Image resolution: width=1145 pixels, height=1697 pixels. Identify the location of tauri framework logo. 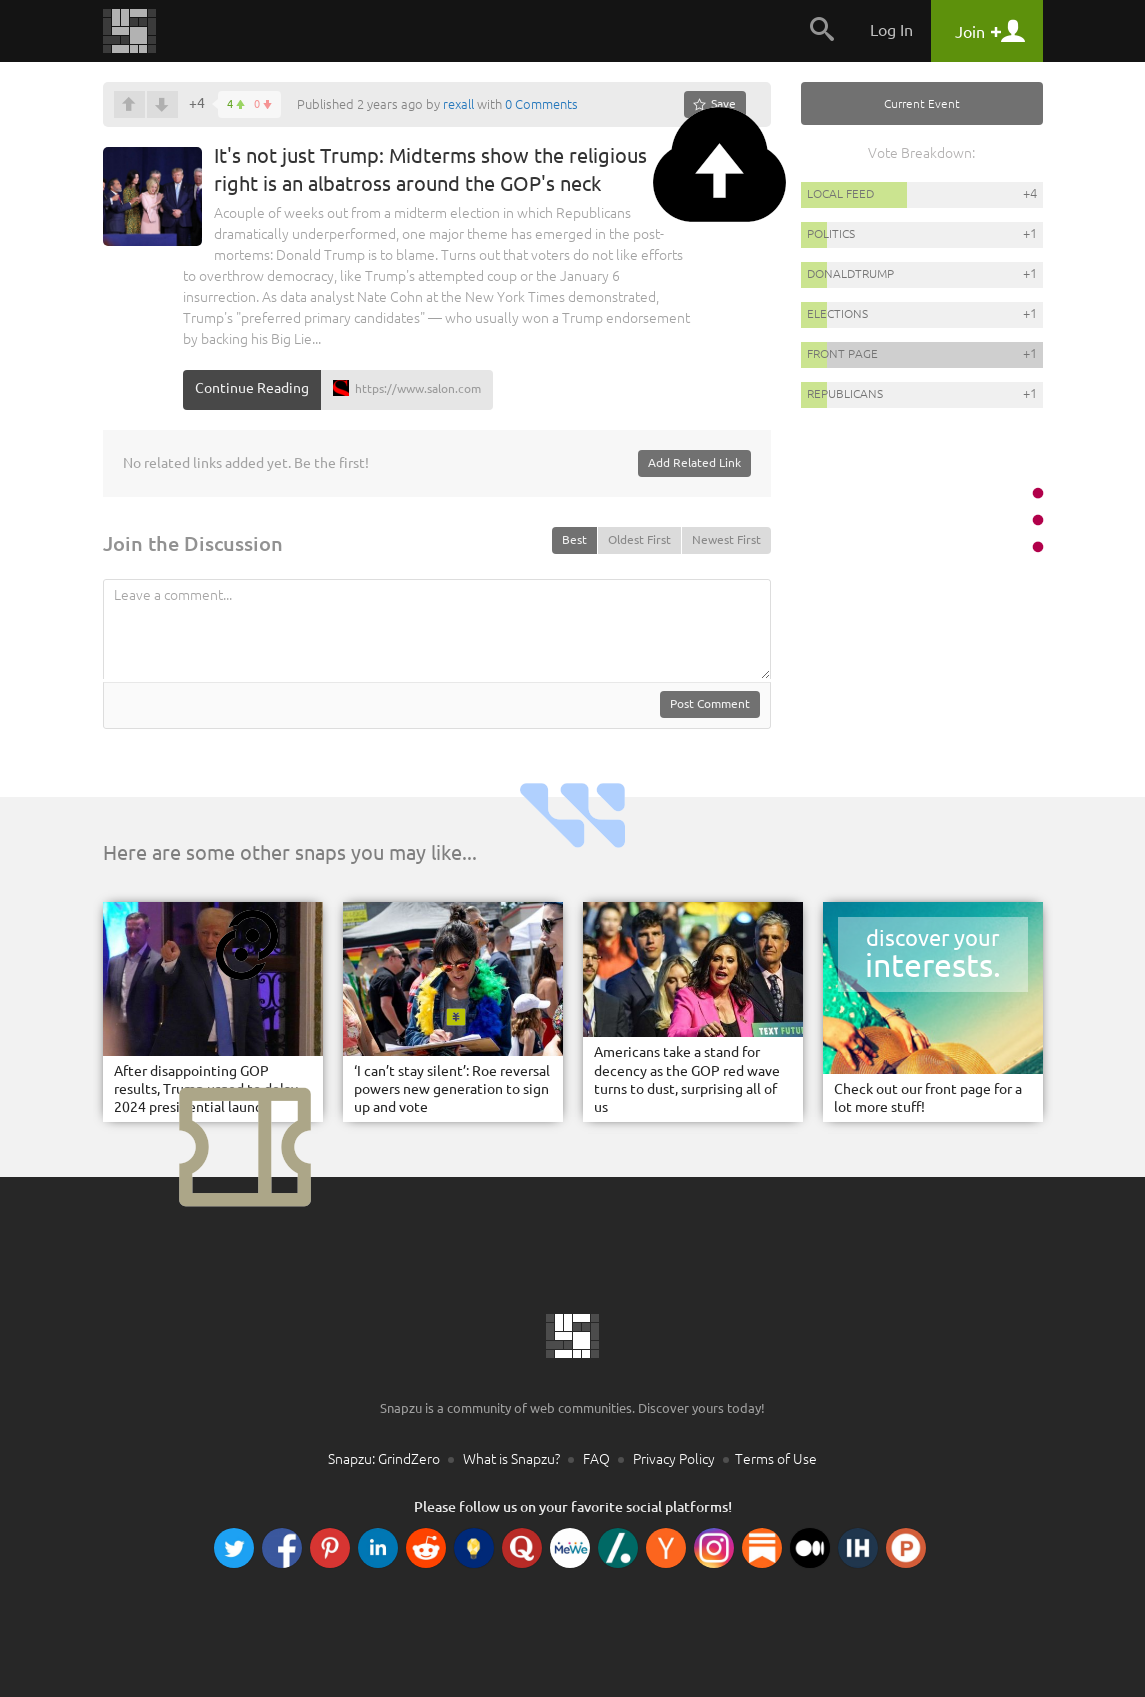
(247, 945).